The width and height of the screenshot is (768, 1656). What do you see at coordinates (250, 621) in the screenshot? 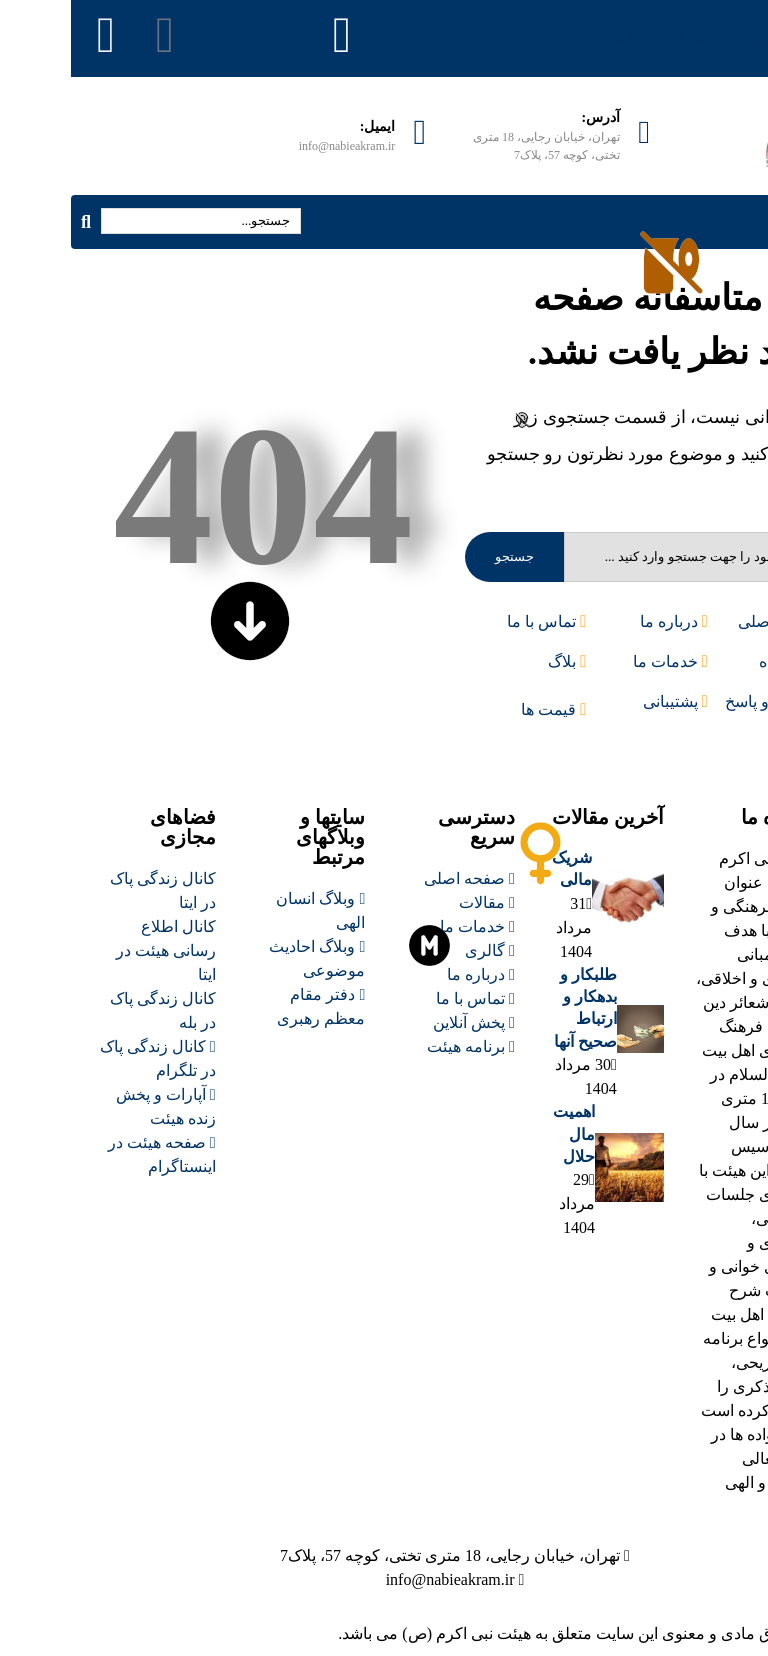
I see `download file or content` at bounding box center [250, 621].